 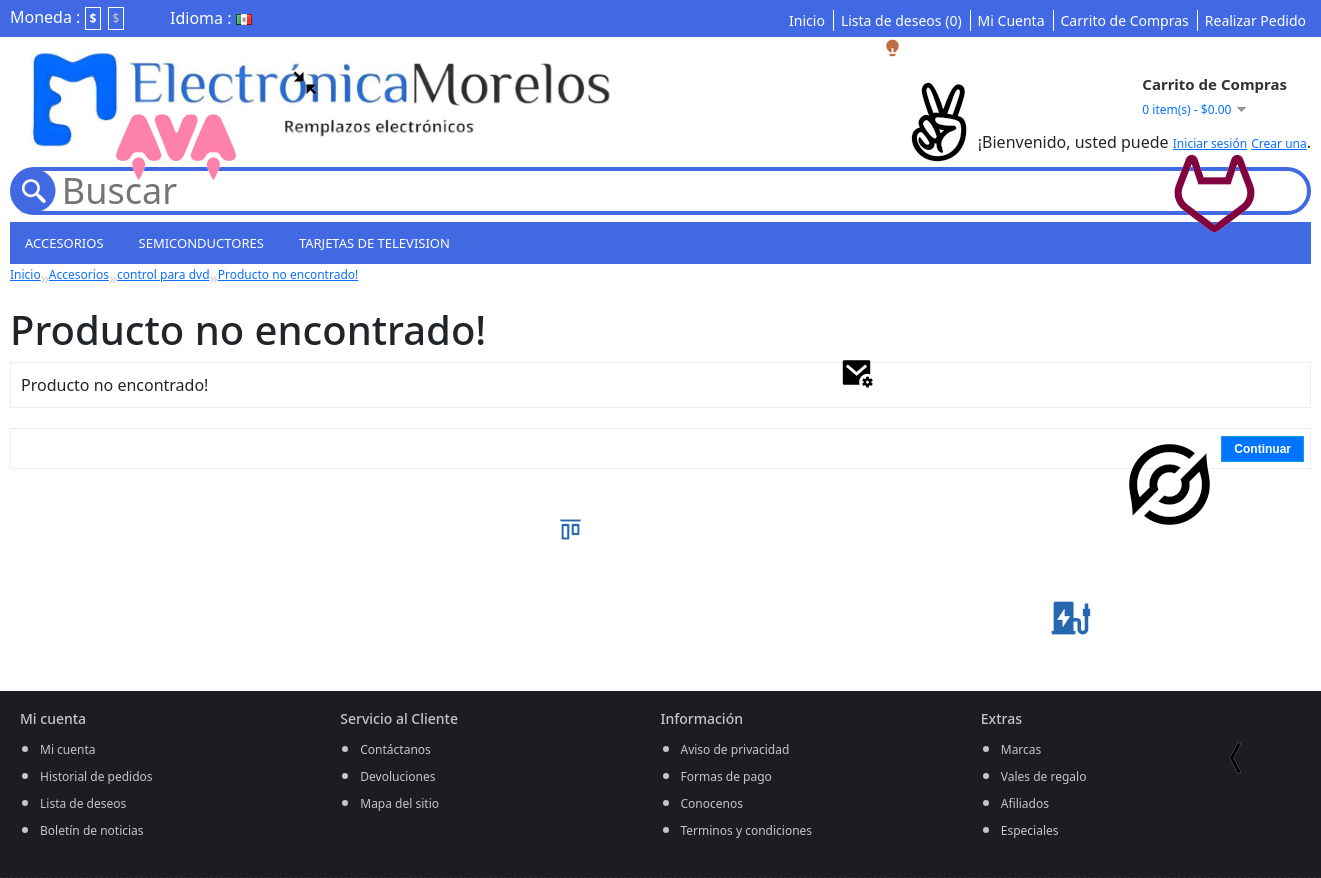 I want to click on access tips or helpful suggestions, so click(x=892, y=47).